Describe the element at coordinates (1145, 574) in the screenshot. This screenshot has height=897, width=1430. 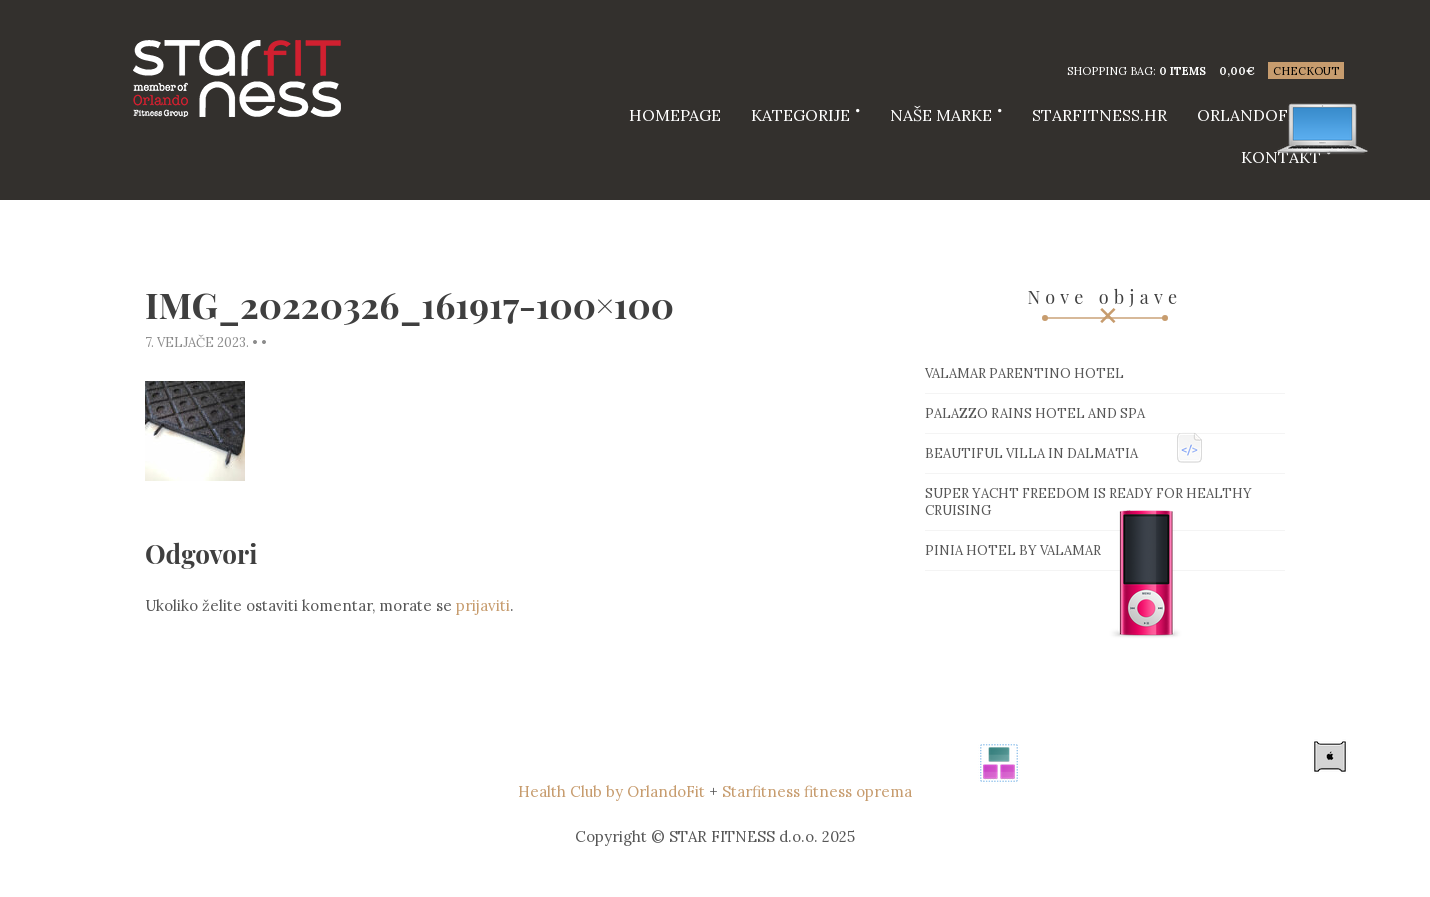
I see `connect or sync a pink iPod nano device` at that location.